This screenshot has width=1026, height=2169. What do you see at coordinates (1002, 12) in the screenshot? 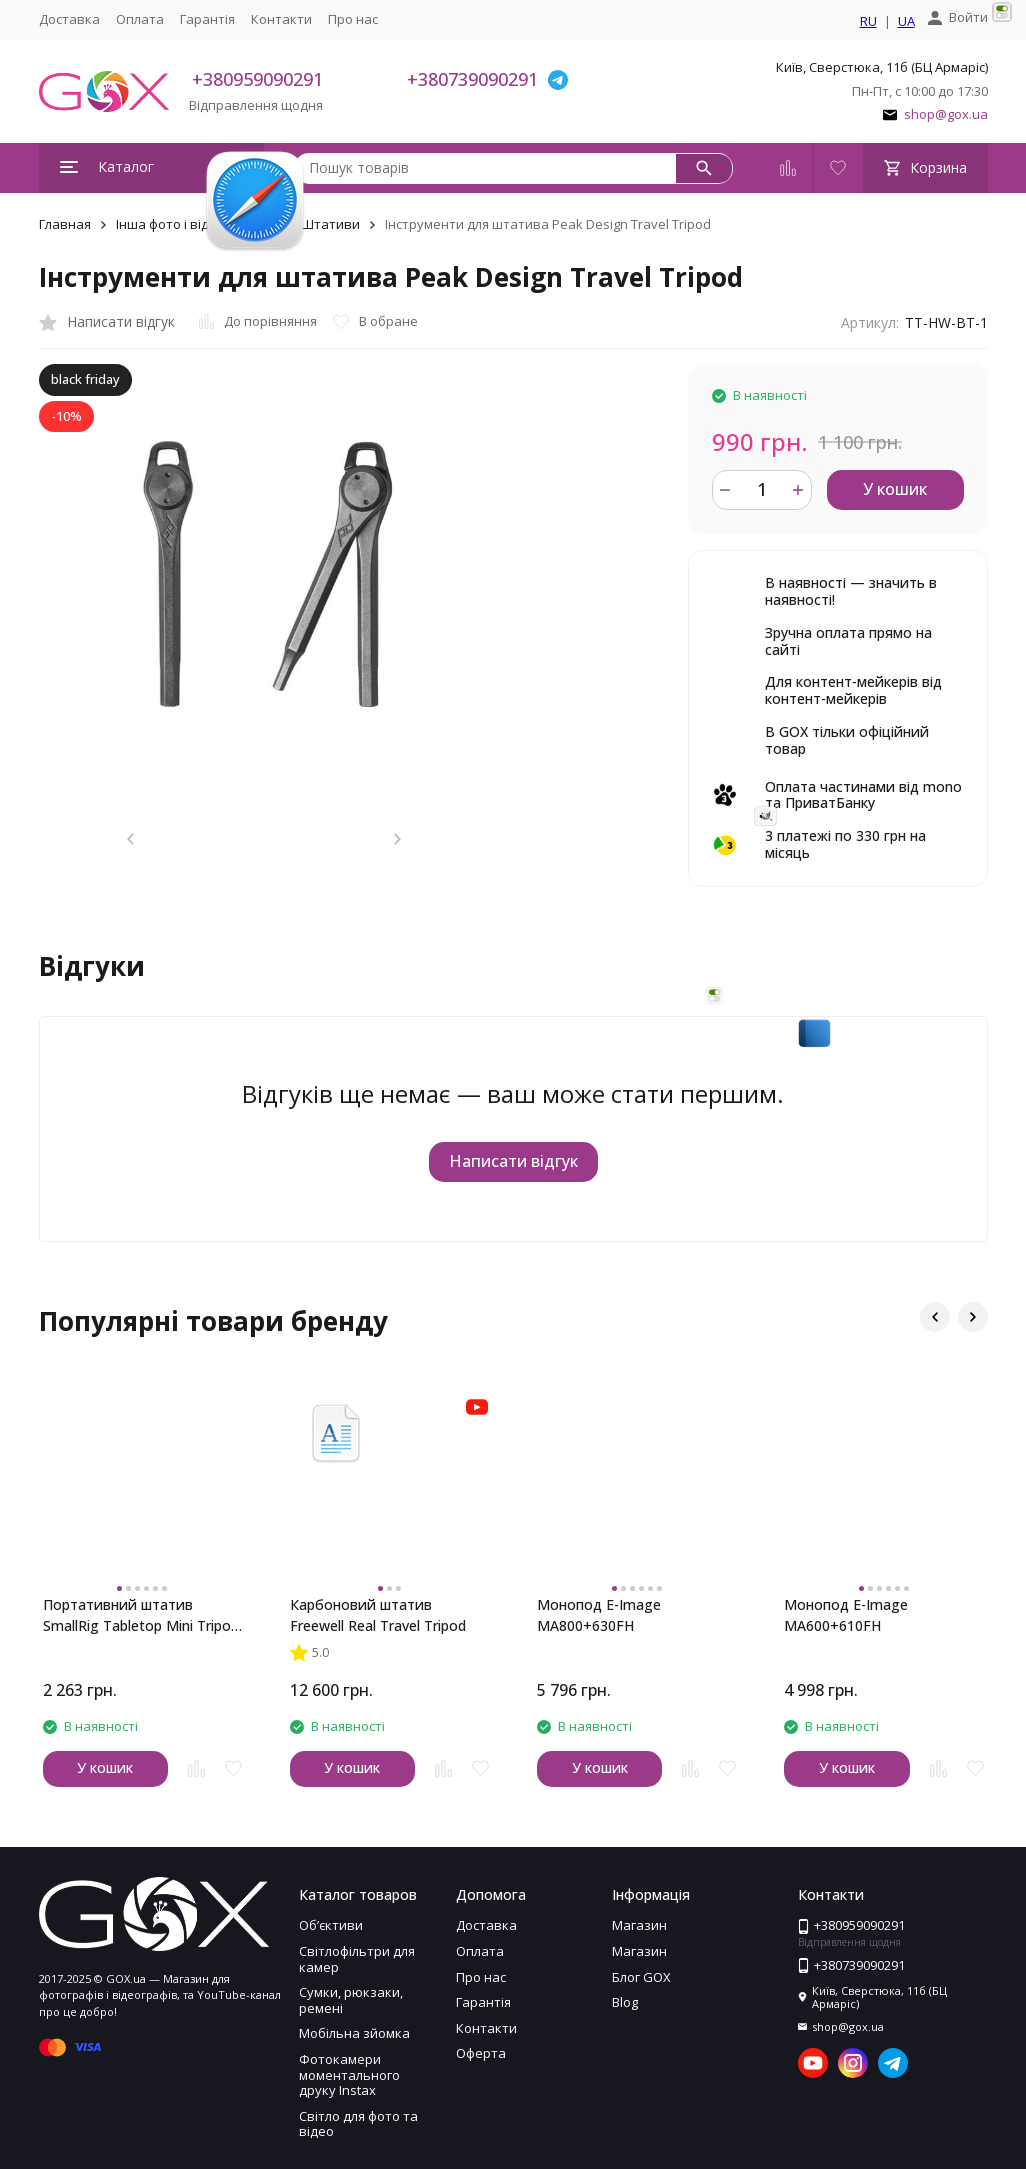
I see `open gnome tweaks settings` at bounding box center [1002, 12].